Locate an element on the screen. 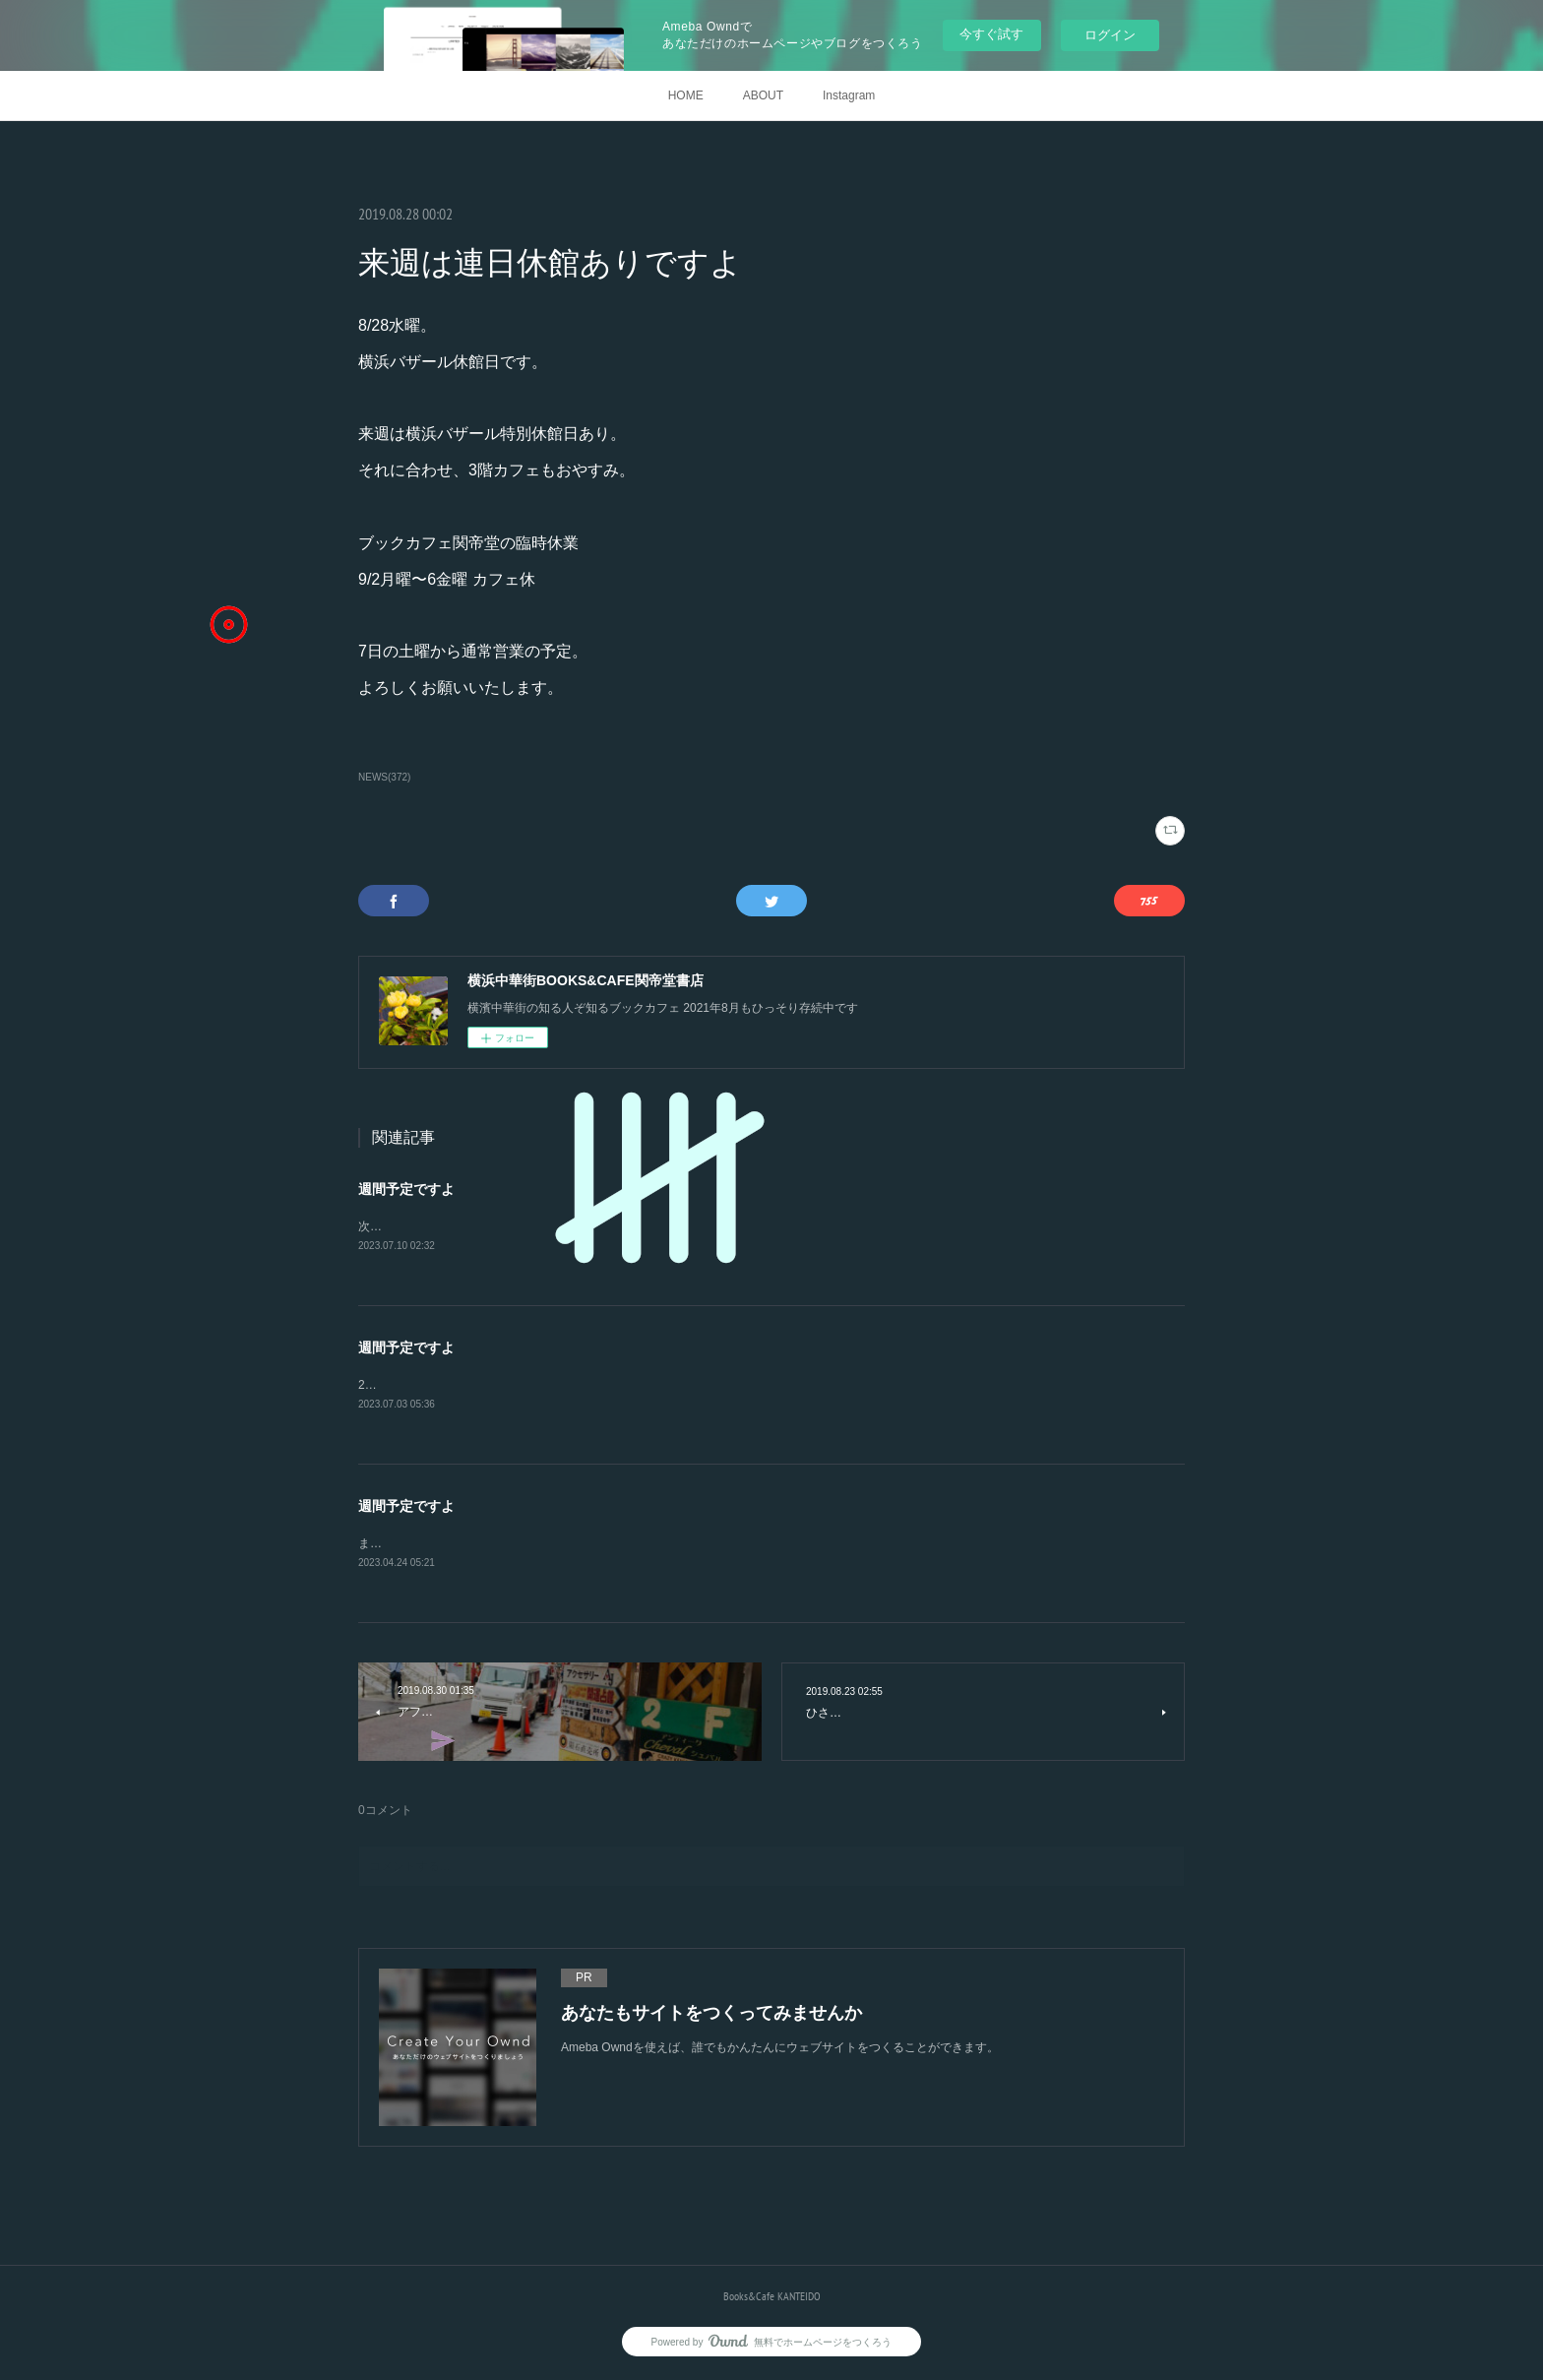 This screenshot has height=2380, width=1543. indicates a count of five items is located at coordinates (659, 1177).